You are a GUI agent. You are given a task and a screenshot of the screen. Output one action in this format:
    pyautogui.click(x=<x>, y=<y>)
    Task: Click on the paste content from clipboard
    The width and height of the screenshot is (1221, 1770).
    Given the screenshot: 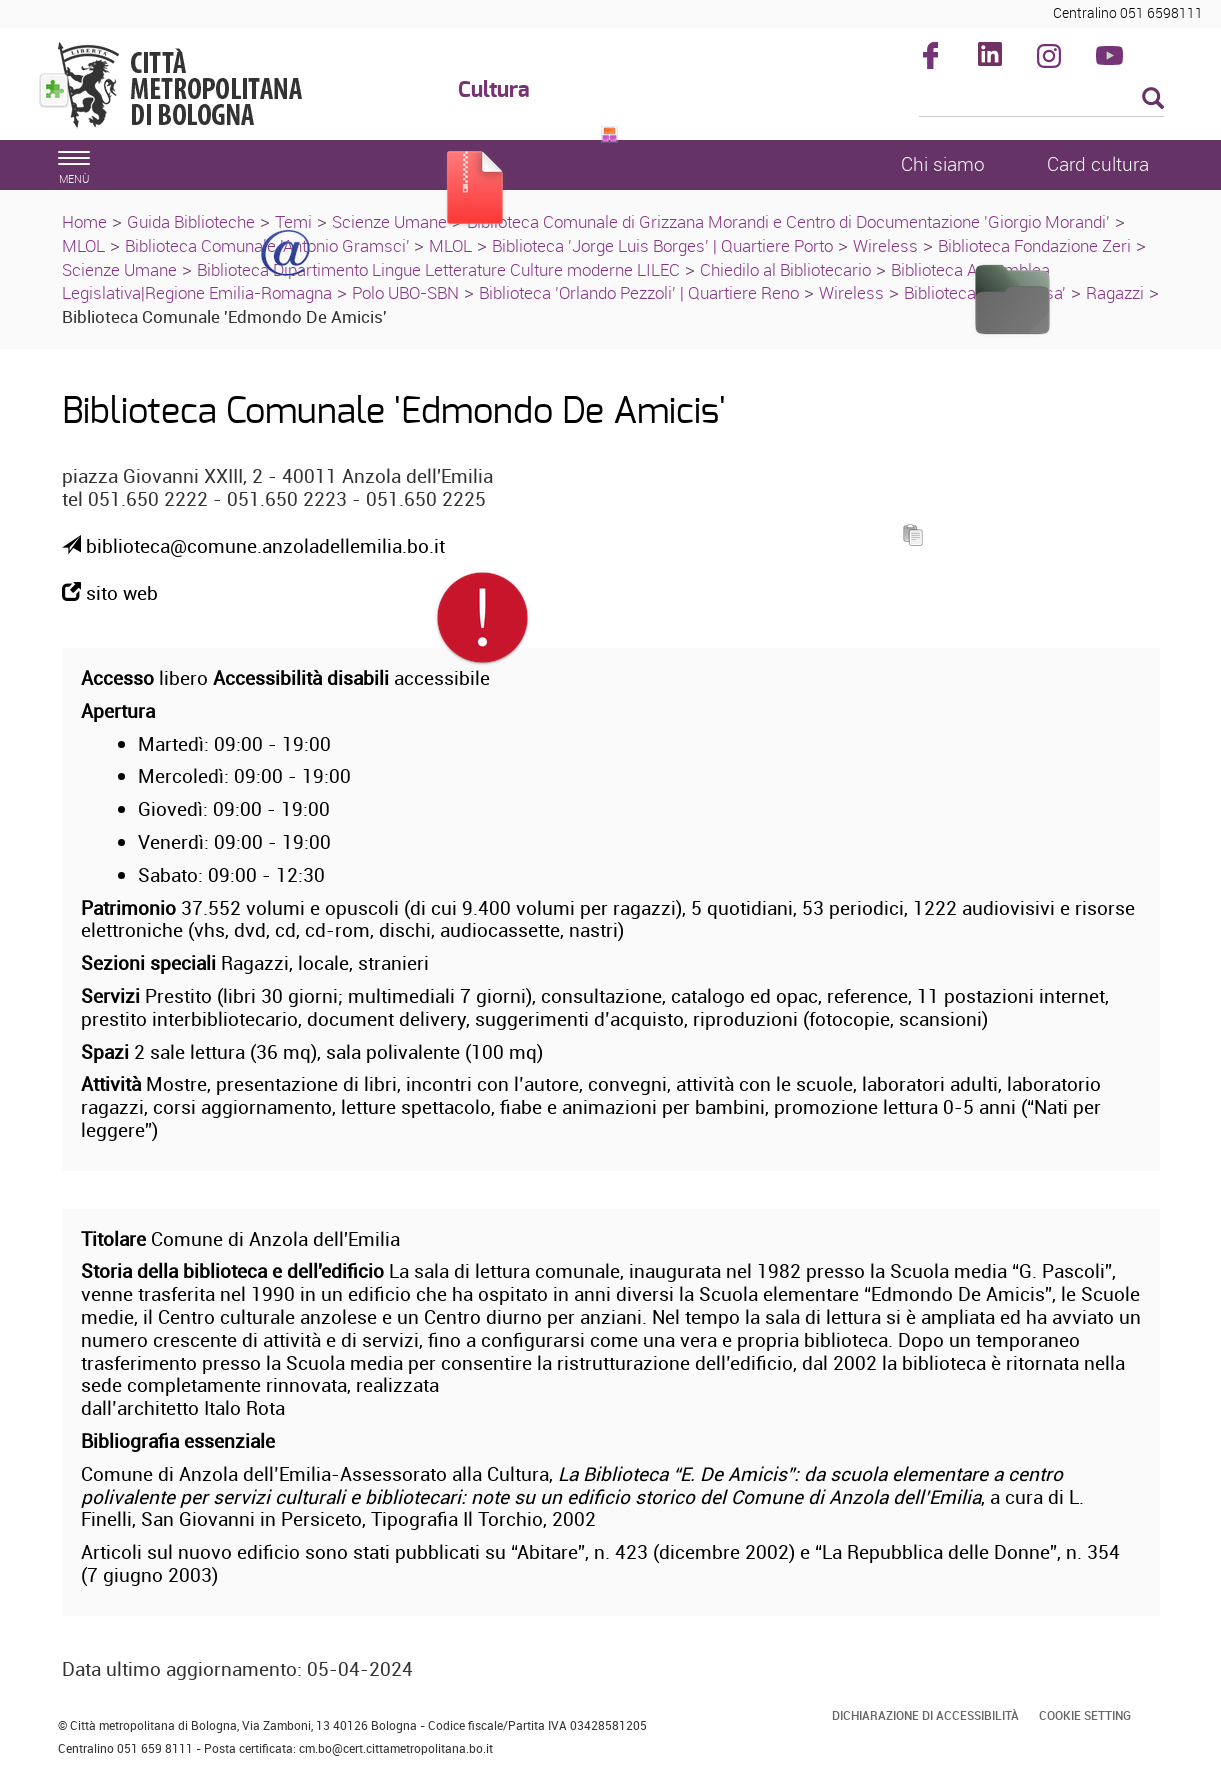 What is the action you would take?
    pyautogui.click(x=913, y=535)
    